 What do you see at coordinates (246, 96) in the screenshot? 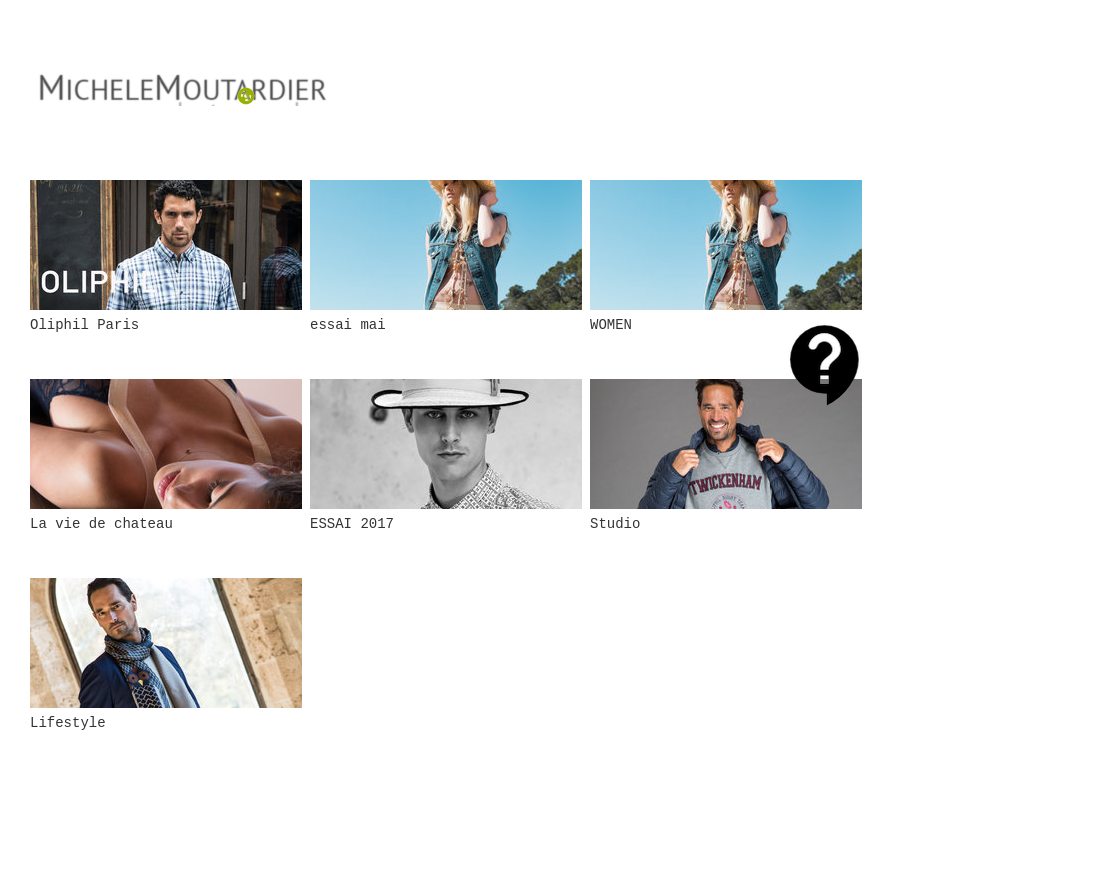
I see `play or access music library` at bounding box center [246, 96].